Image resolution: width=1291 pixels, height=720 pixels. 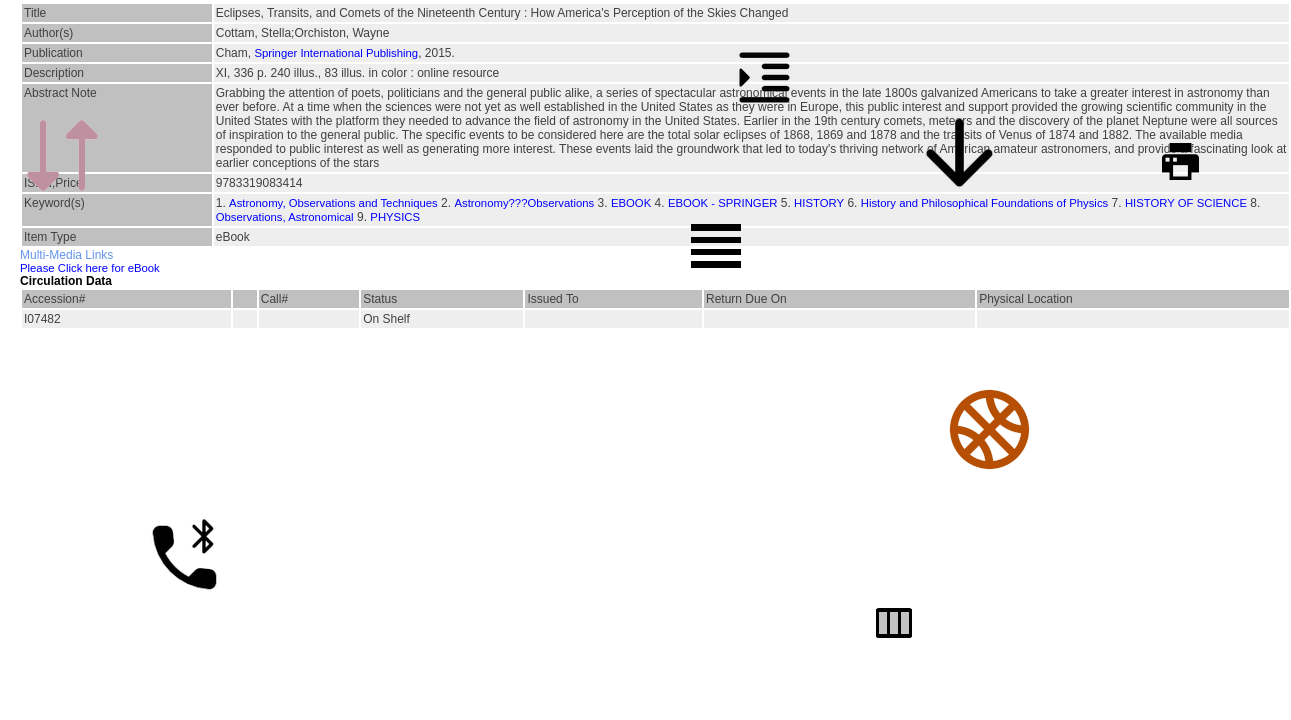 What do you see at coordinates (959, 153) in the screenshot?
I see `scroll down or view more content below` at bounding box center [959, 153].